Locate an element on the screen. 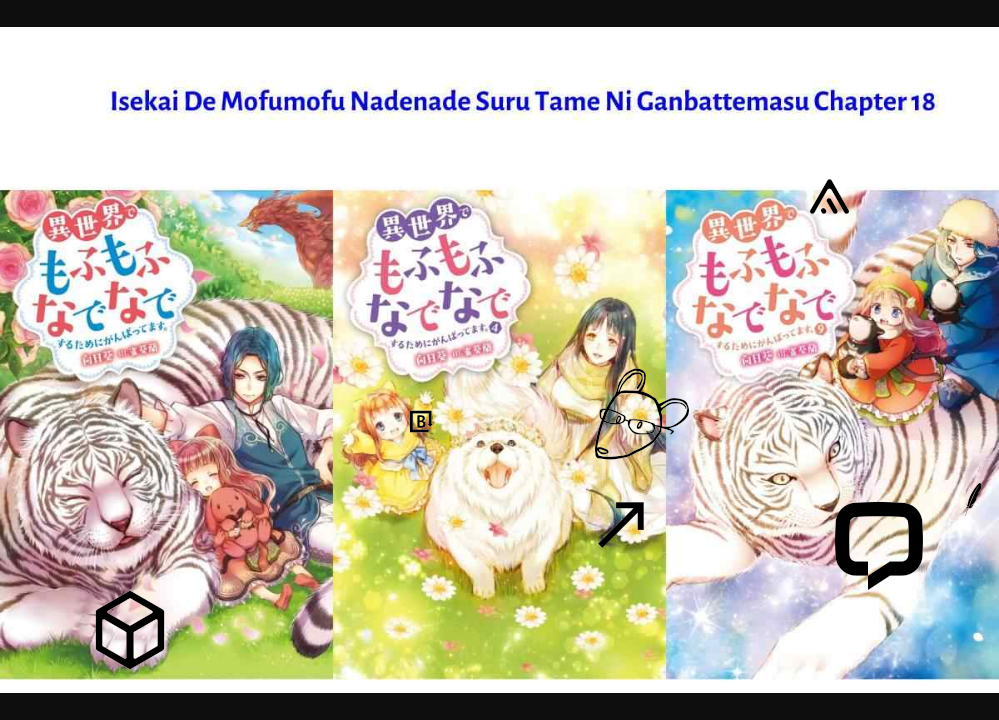  open aegis authenticator app is located at coordinates (829, 196).